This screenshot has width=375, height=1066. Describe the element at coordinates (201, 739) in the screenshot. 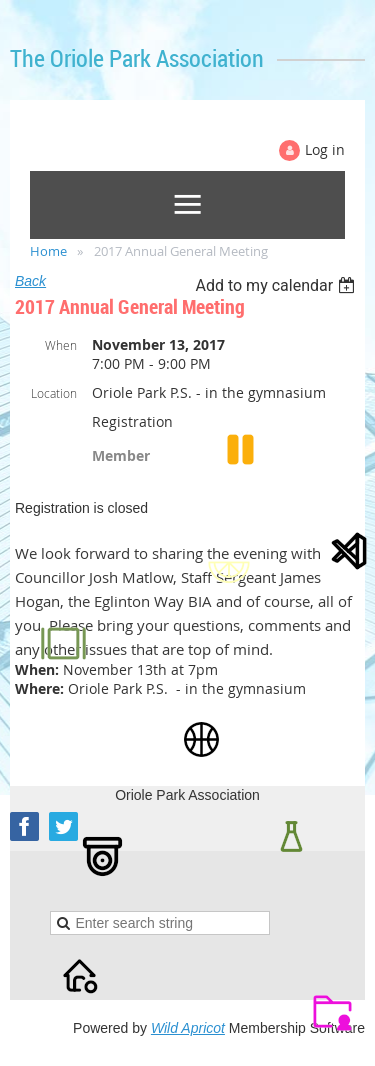

I see `access sports or basketball-related content` at that location.